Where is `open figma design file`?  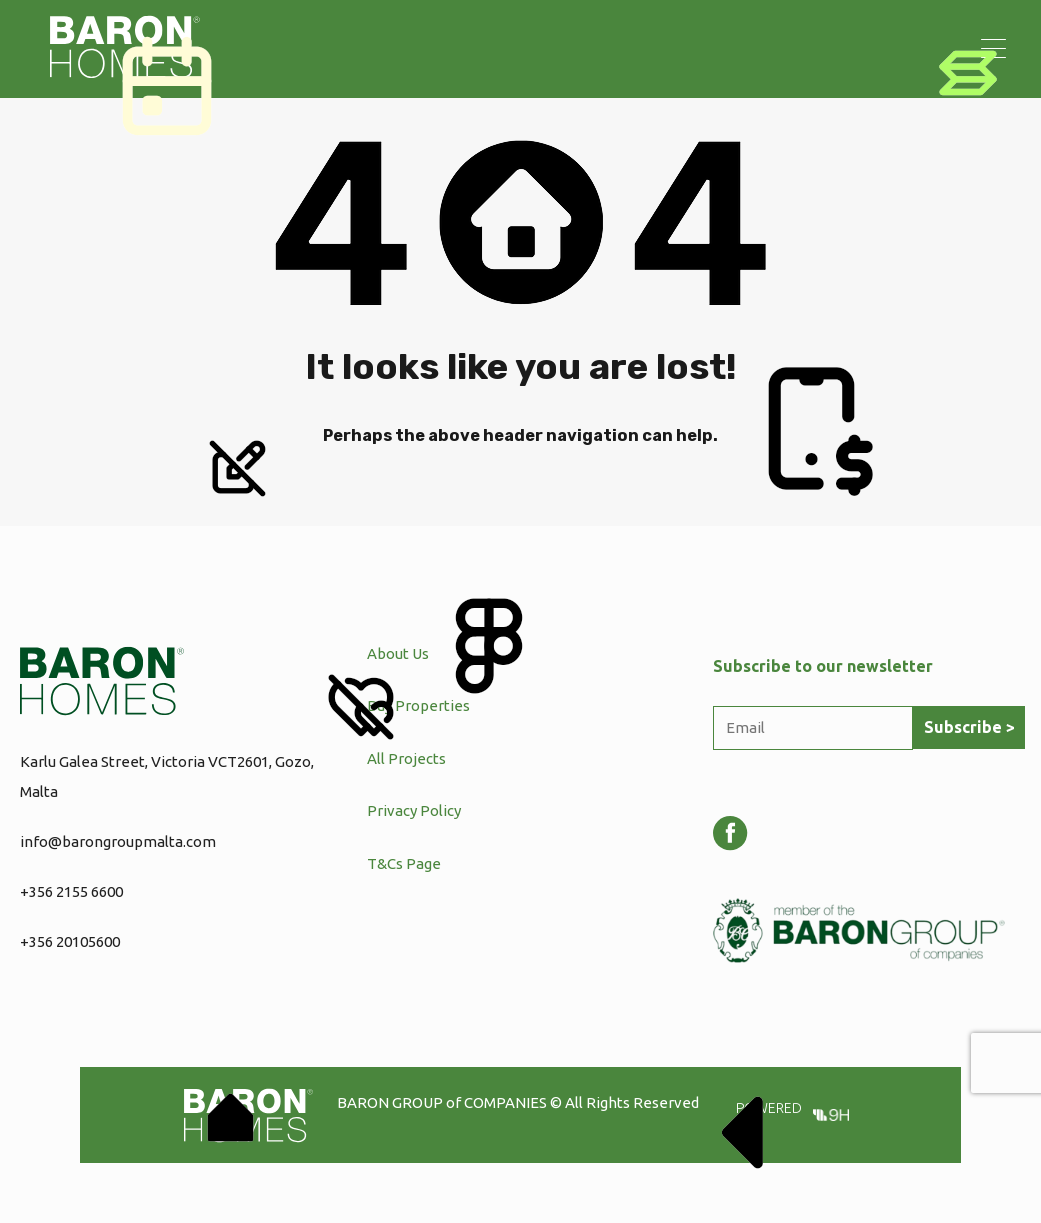
open figma design file is located at coordinates (489, 646).